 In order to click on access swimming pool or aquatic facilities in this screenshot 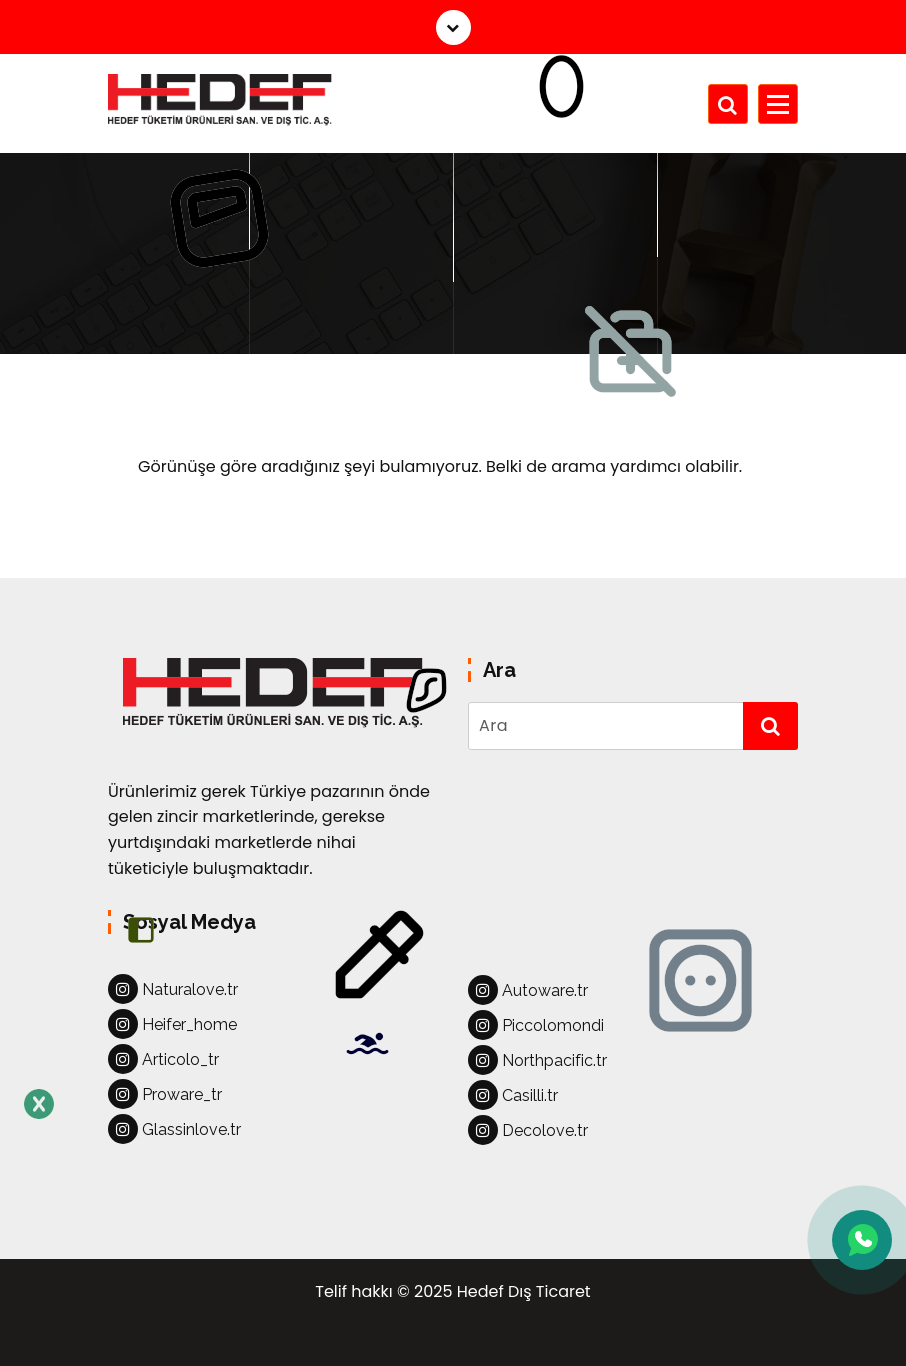, I will do `click(367, 1043)`.